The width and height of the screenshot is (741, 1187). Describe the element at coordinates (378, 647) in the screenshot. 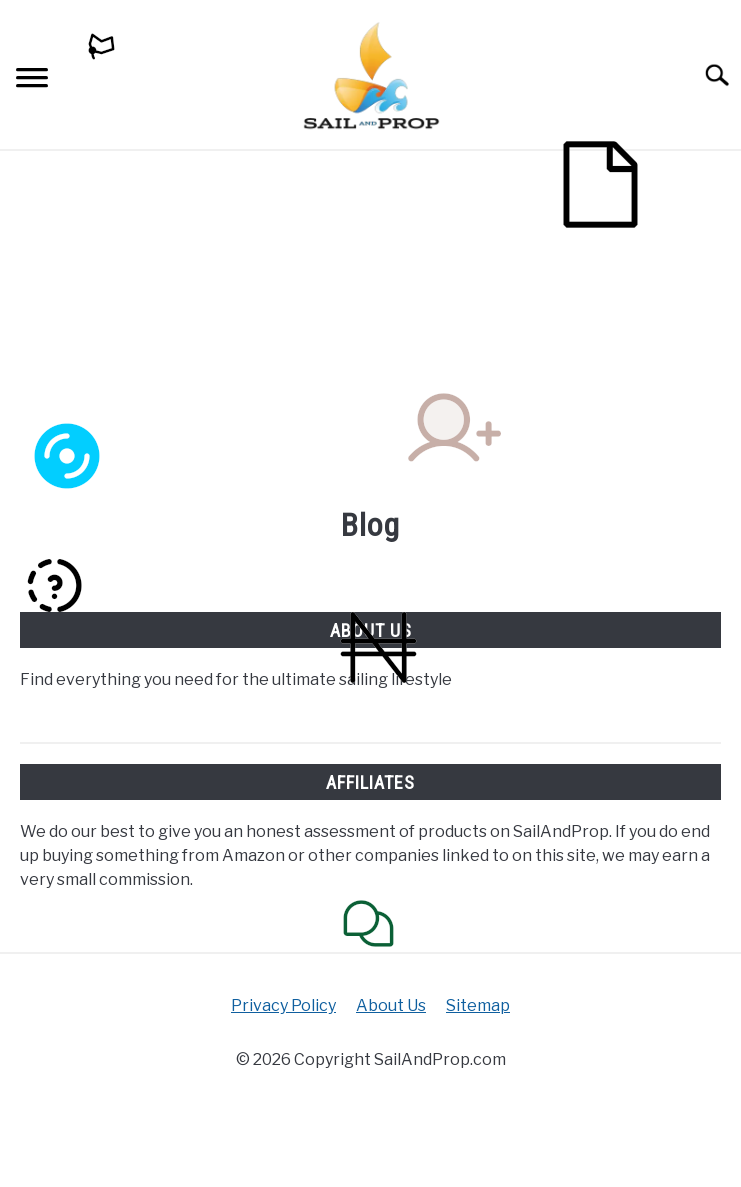

I see `indicates Nigerian naira currency` at that location.